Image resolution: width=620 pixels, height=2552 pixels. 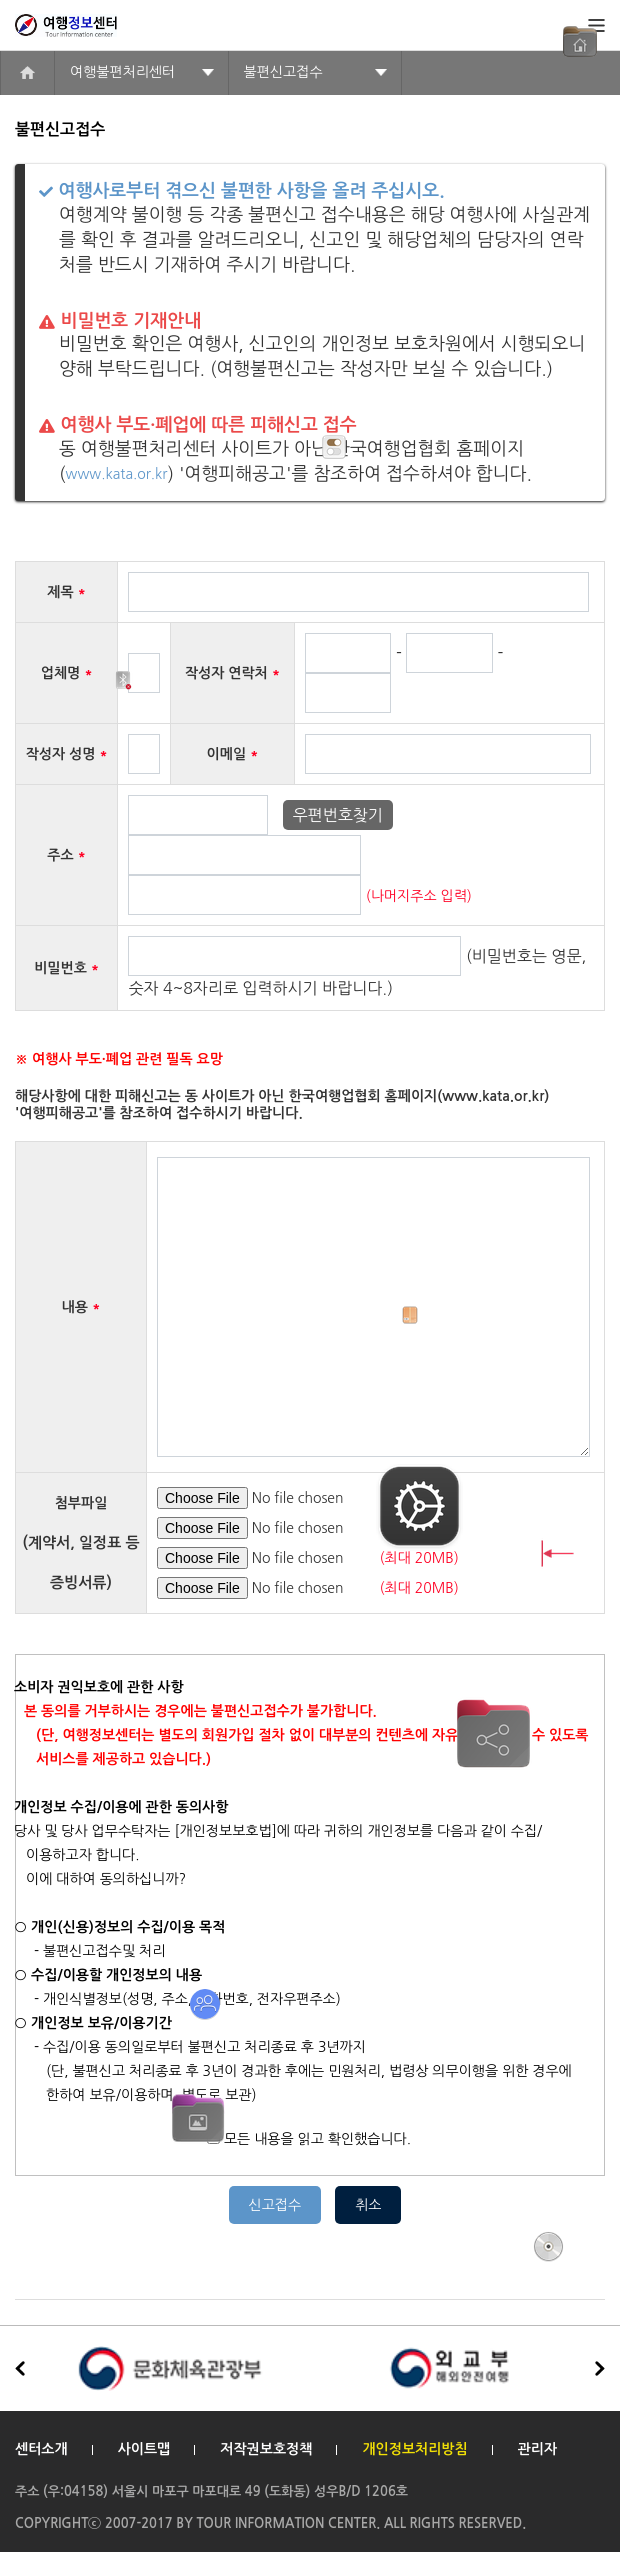 I want to click on bluetooth is currently disabled, so click(x=123, y=680).